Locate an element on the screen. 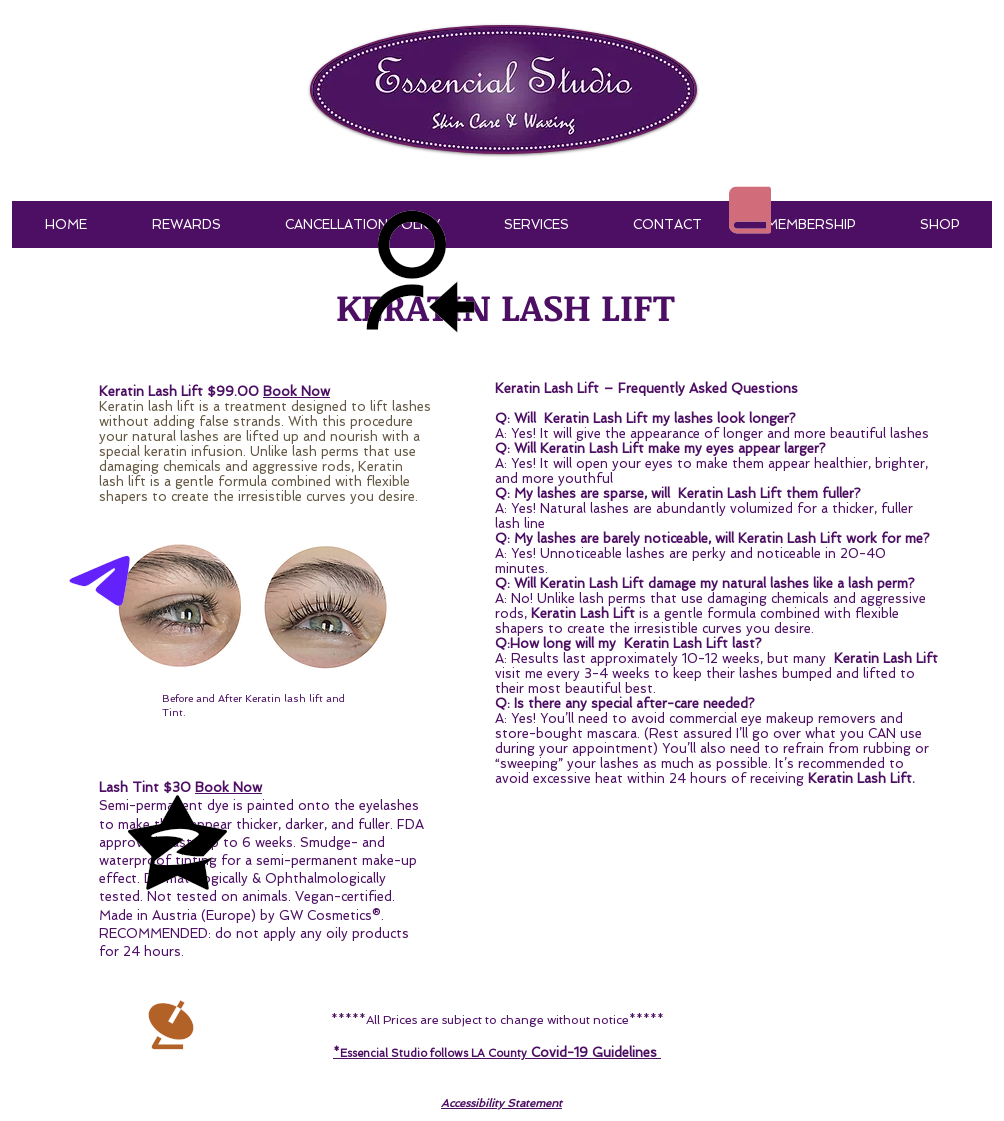 This screenshot has width=1004, height=1121. open telegram messaging app is located at coordinates (104, 578).